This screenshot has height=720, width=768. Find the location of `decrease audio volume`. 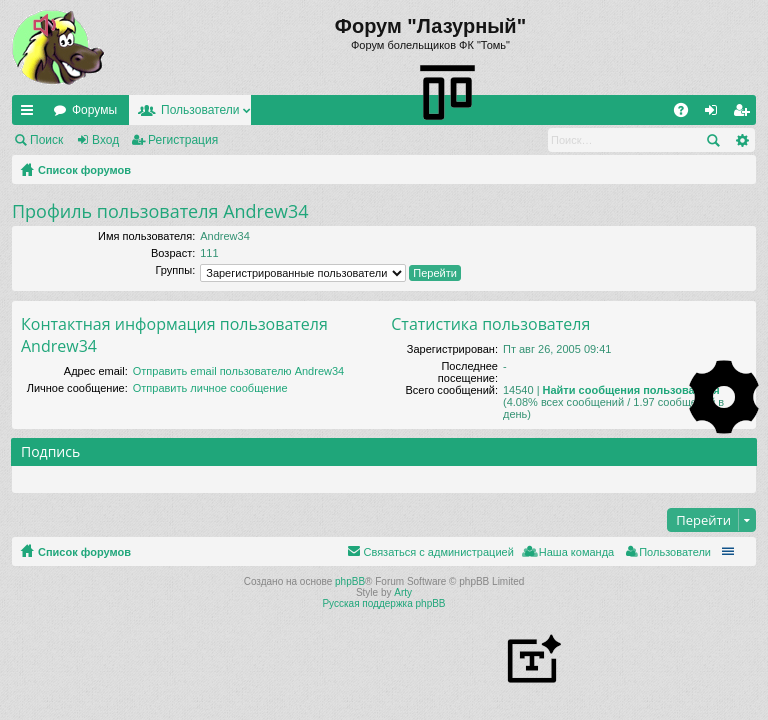

decrease audio volume is located at coordinates (44, 25).